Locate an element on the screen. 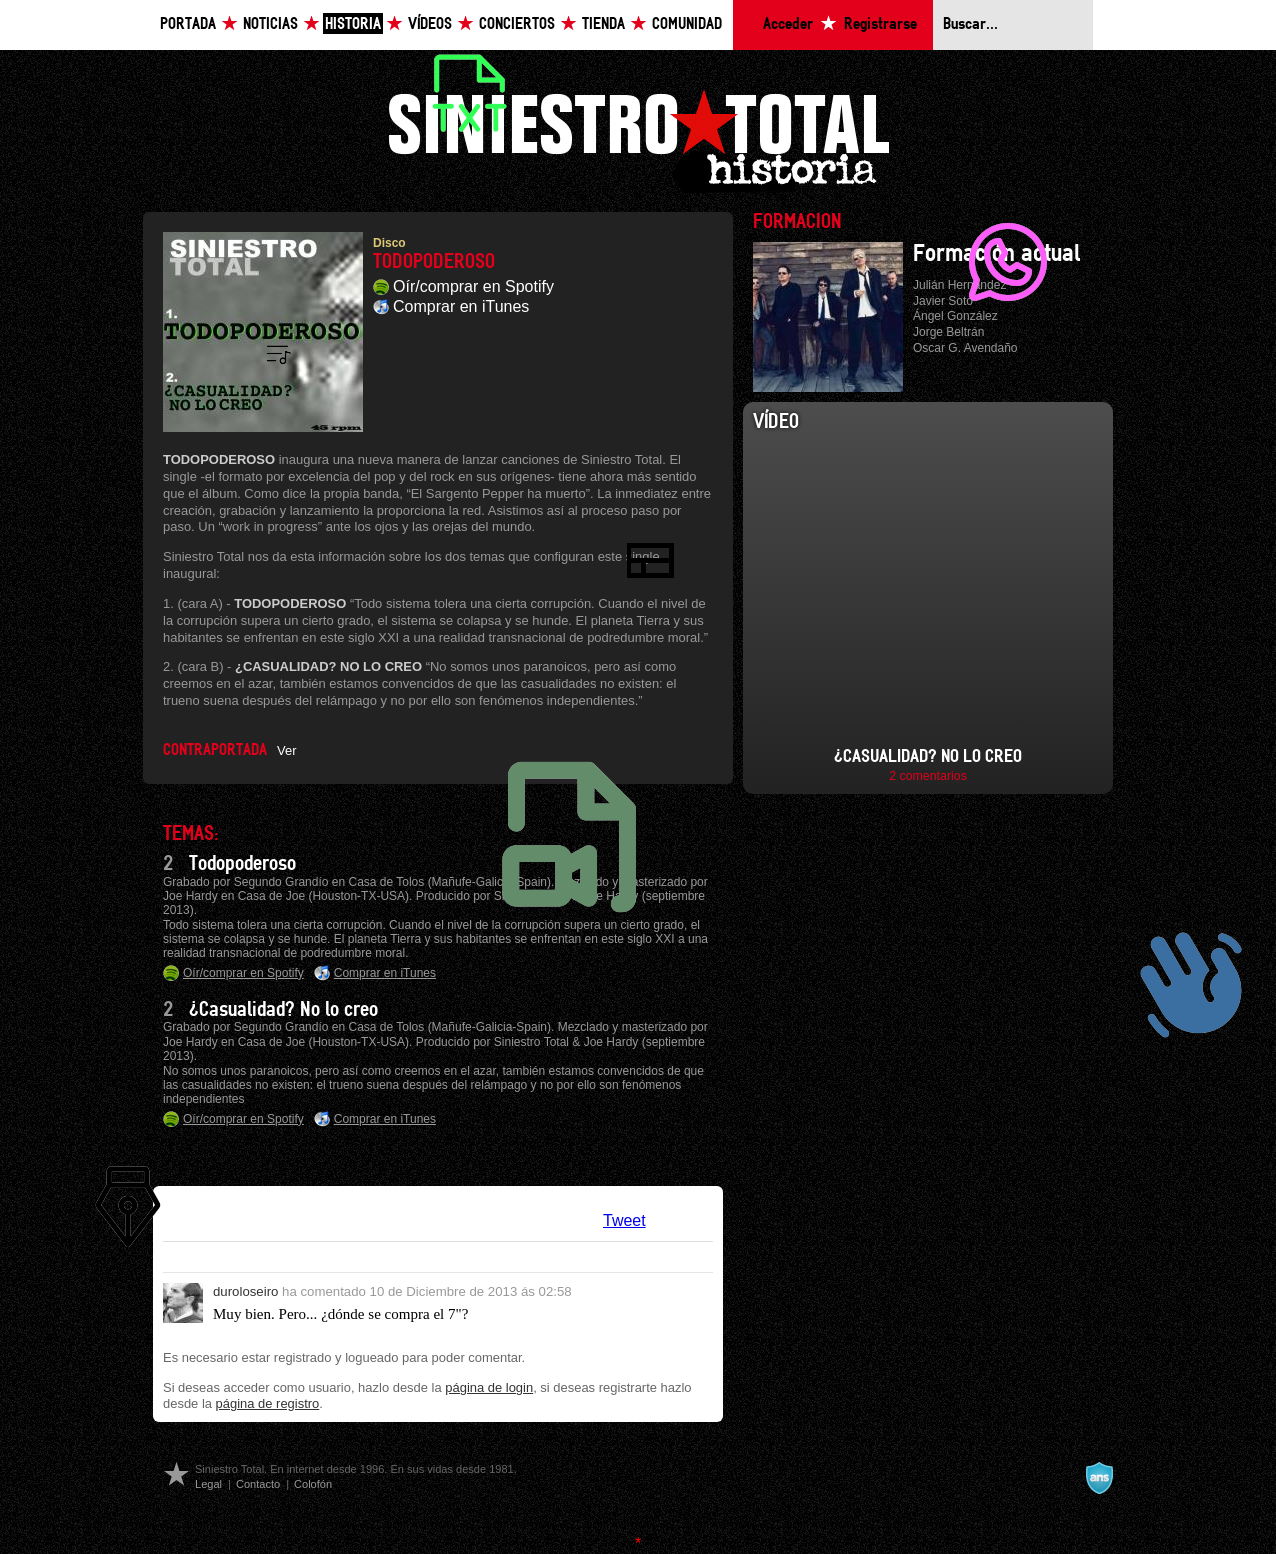 This screenshot has height=1554, width=1276. greet or welcome a new user is located at coordinates (1191, 983).